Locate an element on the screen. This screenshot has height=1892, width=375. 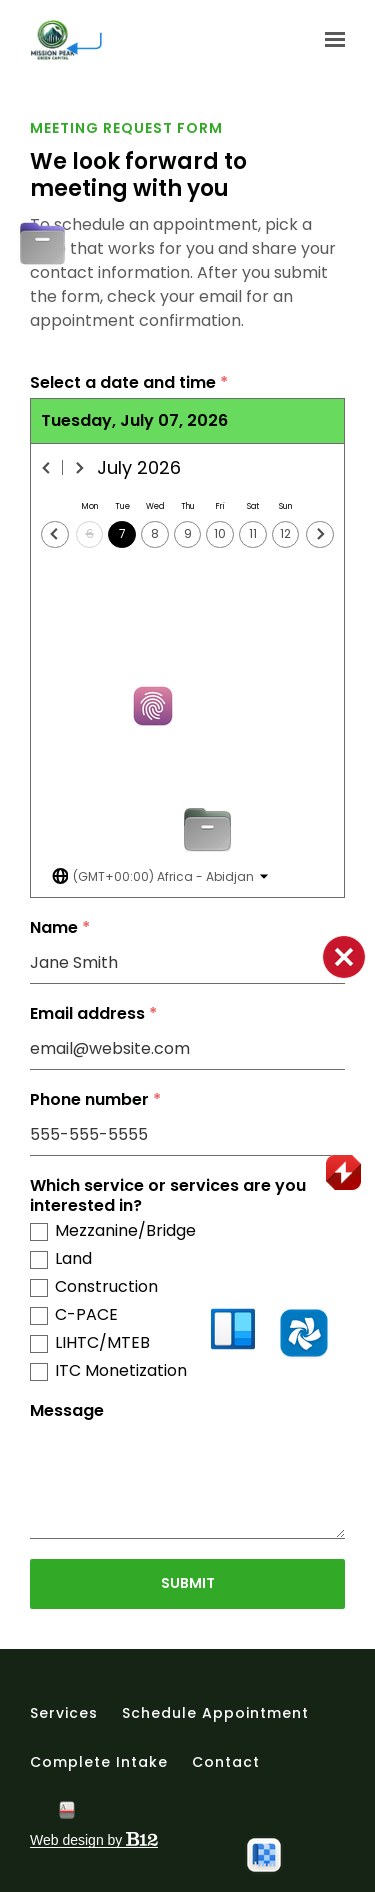
close the current dialog or window is located at coordinates (344, 957).